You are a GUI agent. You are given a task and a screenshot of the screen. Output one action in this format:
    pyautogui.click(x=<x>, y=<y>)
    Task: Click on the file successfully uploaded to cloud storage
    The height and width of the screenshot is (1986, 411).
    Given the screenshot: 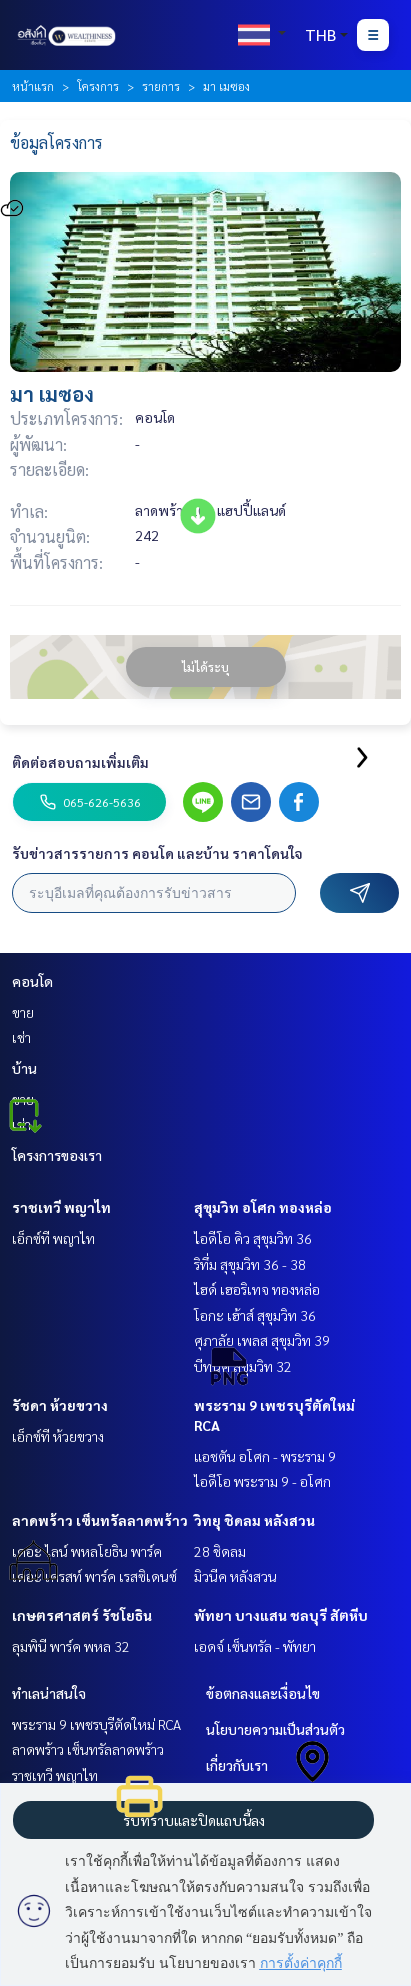 What is the action you would take?
    pyautogui.click(x=12, y=208)
    